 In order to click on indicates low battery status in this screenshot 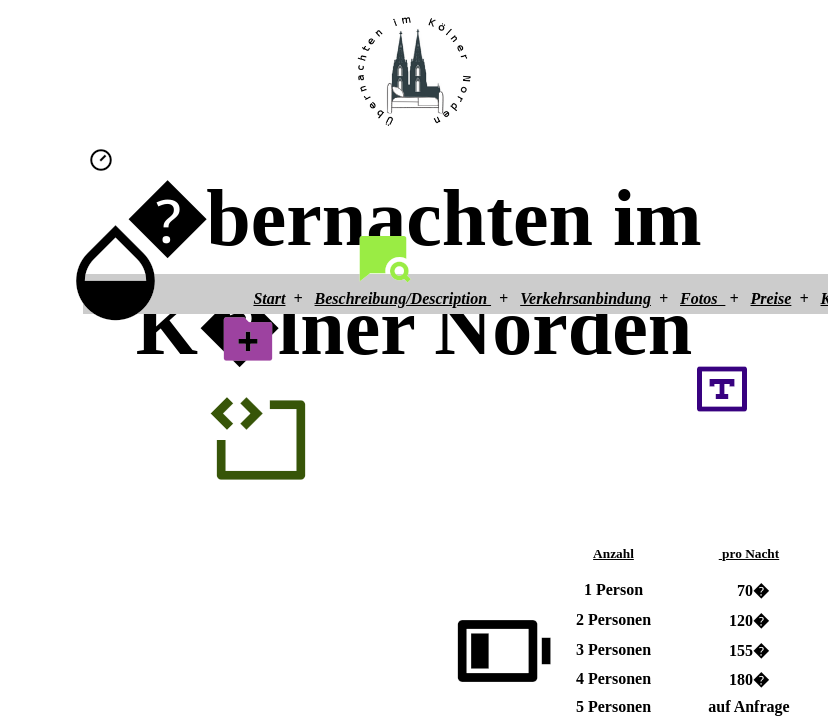, I will do `click(502, 651)`.